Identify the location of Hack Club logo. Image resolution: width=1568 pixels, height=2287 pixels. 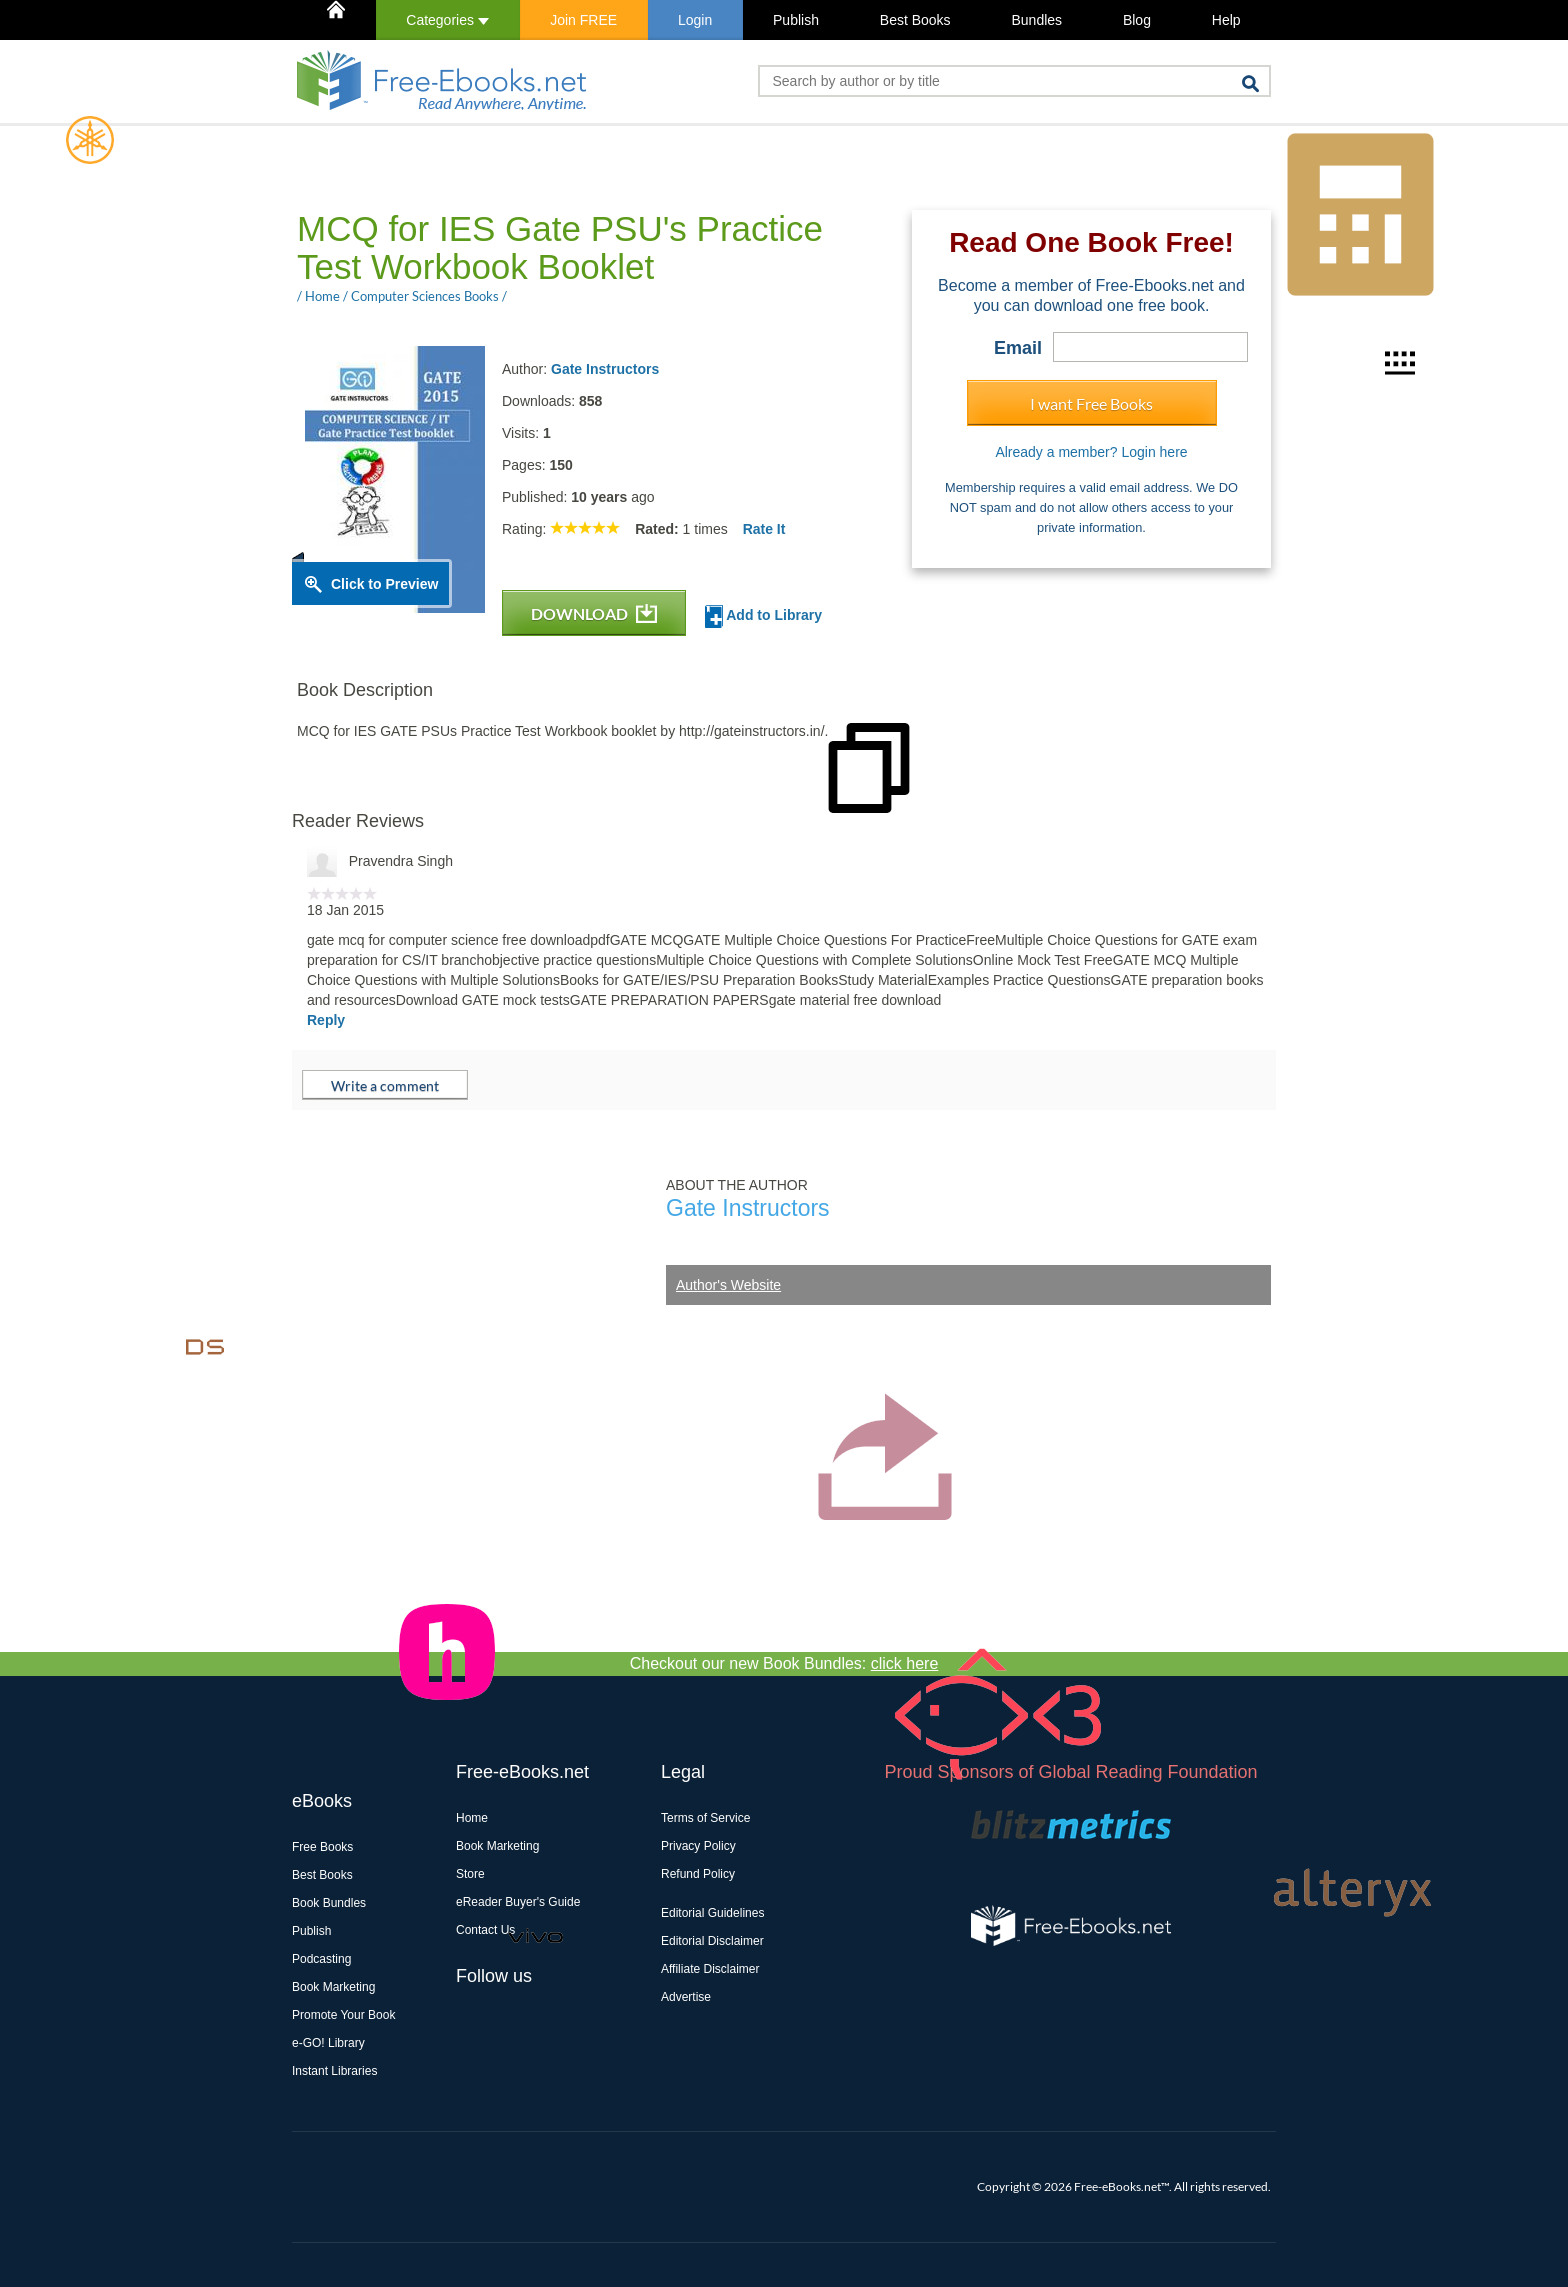
(447, 1652).